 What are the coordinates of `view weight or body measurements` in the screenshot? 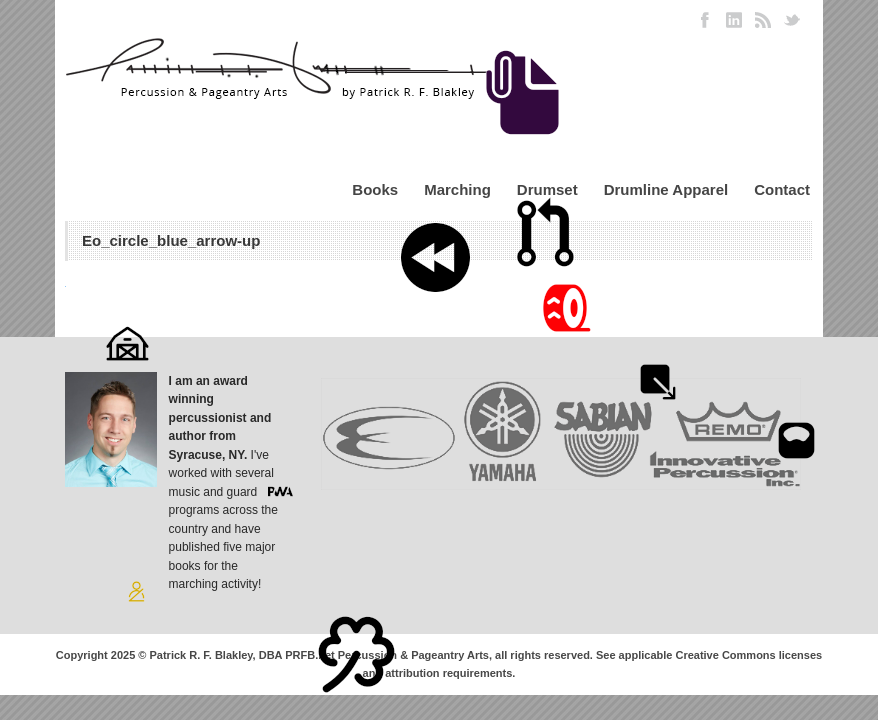 It's located at (796, 440).